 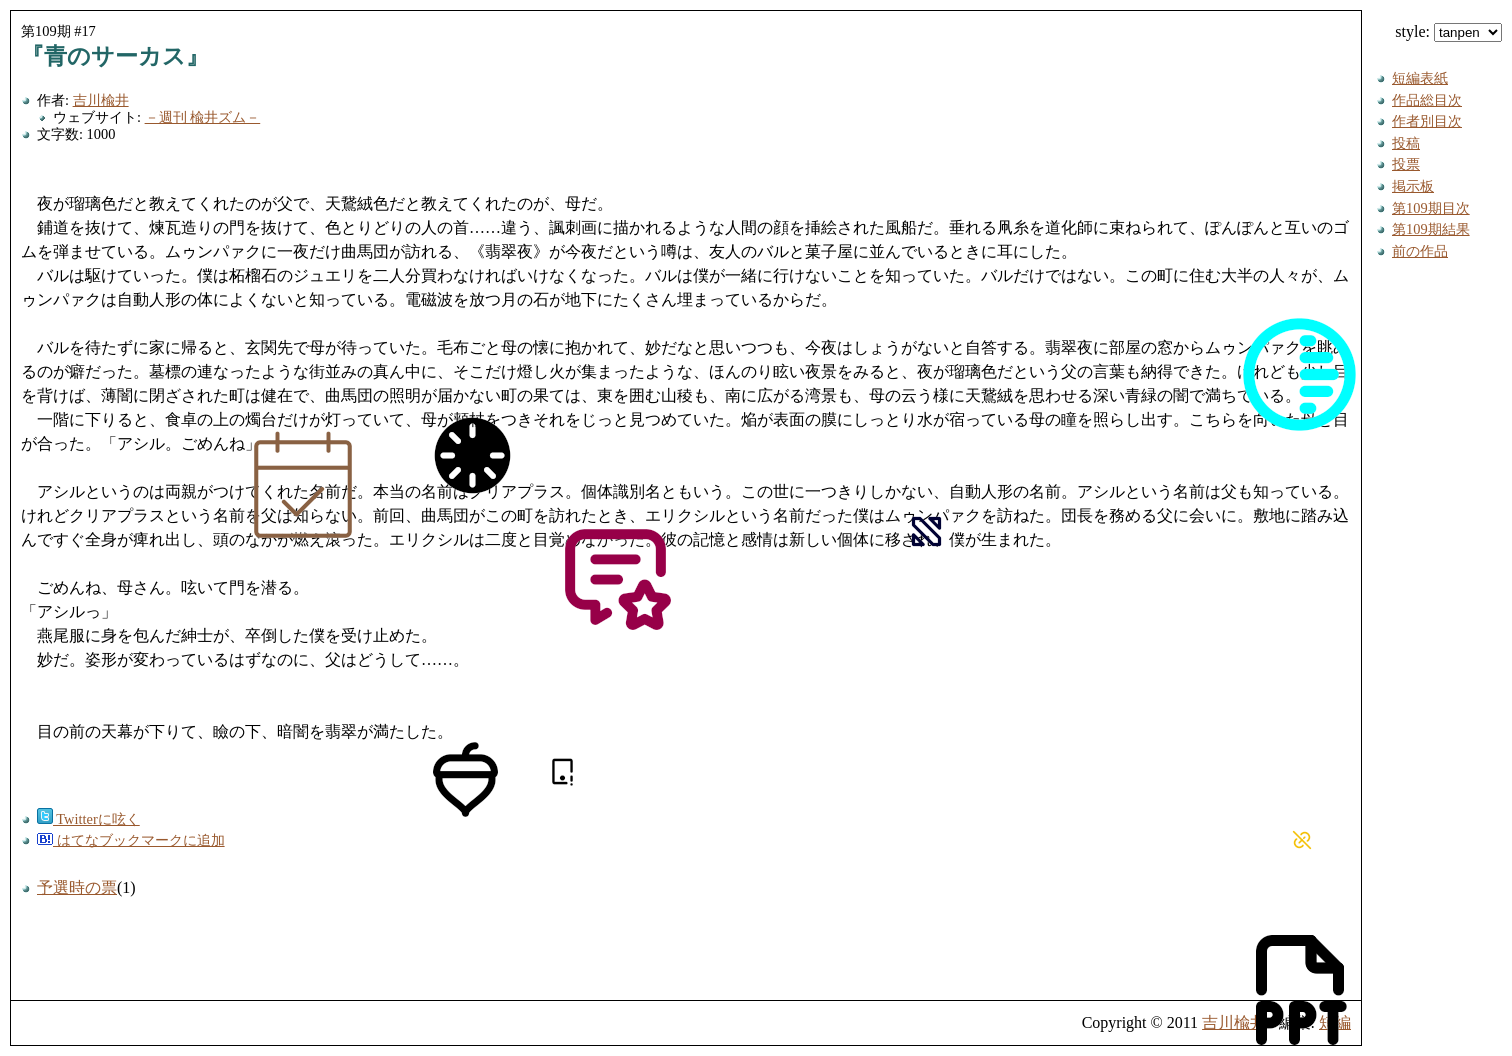 I want to click on loading content in progress, so click(x=472, y=455).